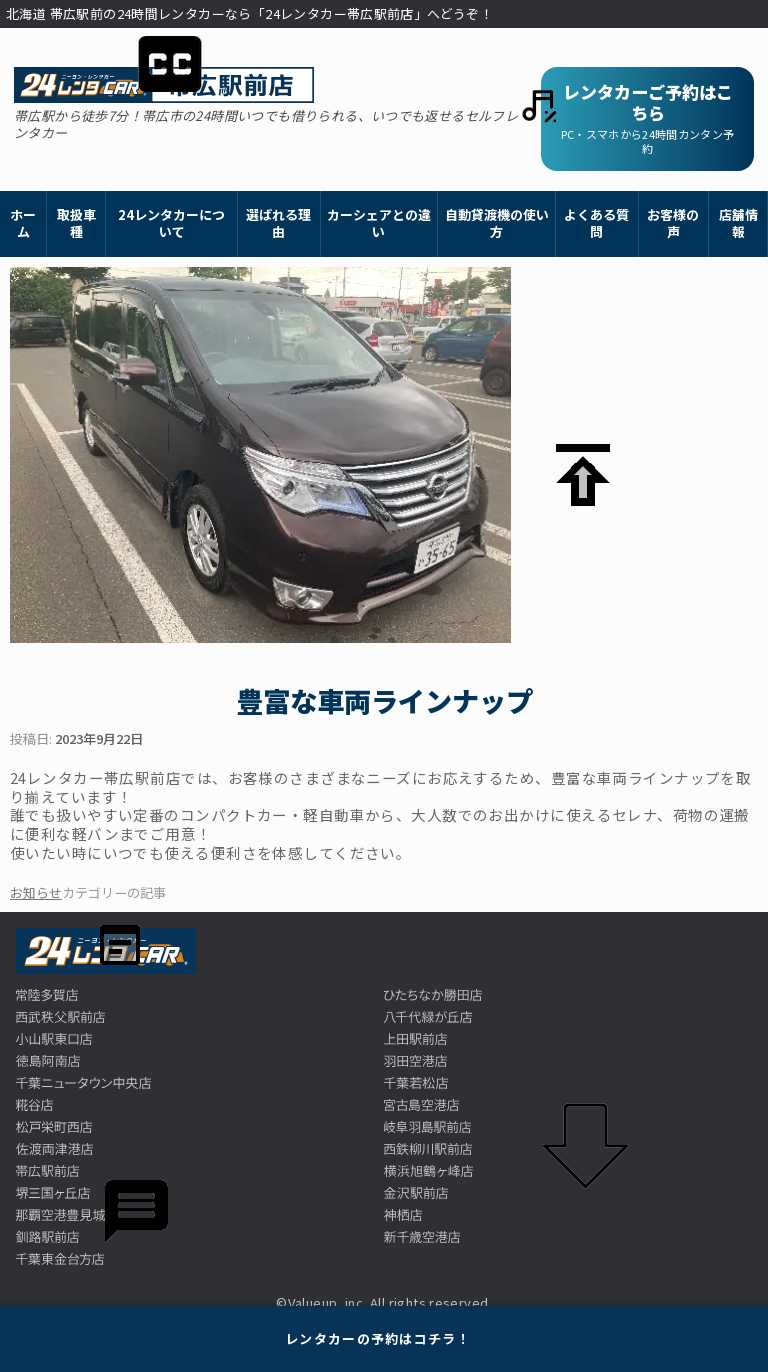  What do you see at coordinates (585, 1142) in the screenshot?
I see `download a file or content` at bounding box center [585, 1142].